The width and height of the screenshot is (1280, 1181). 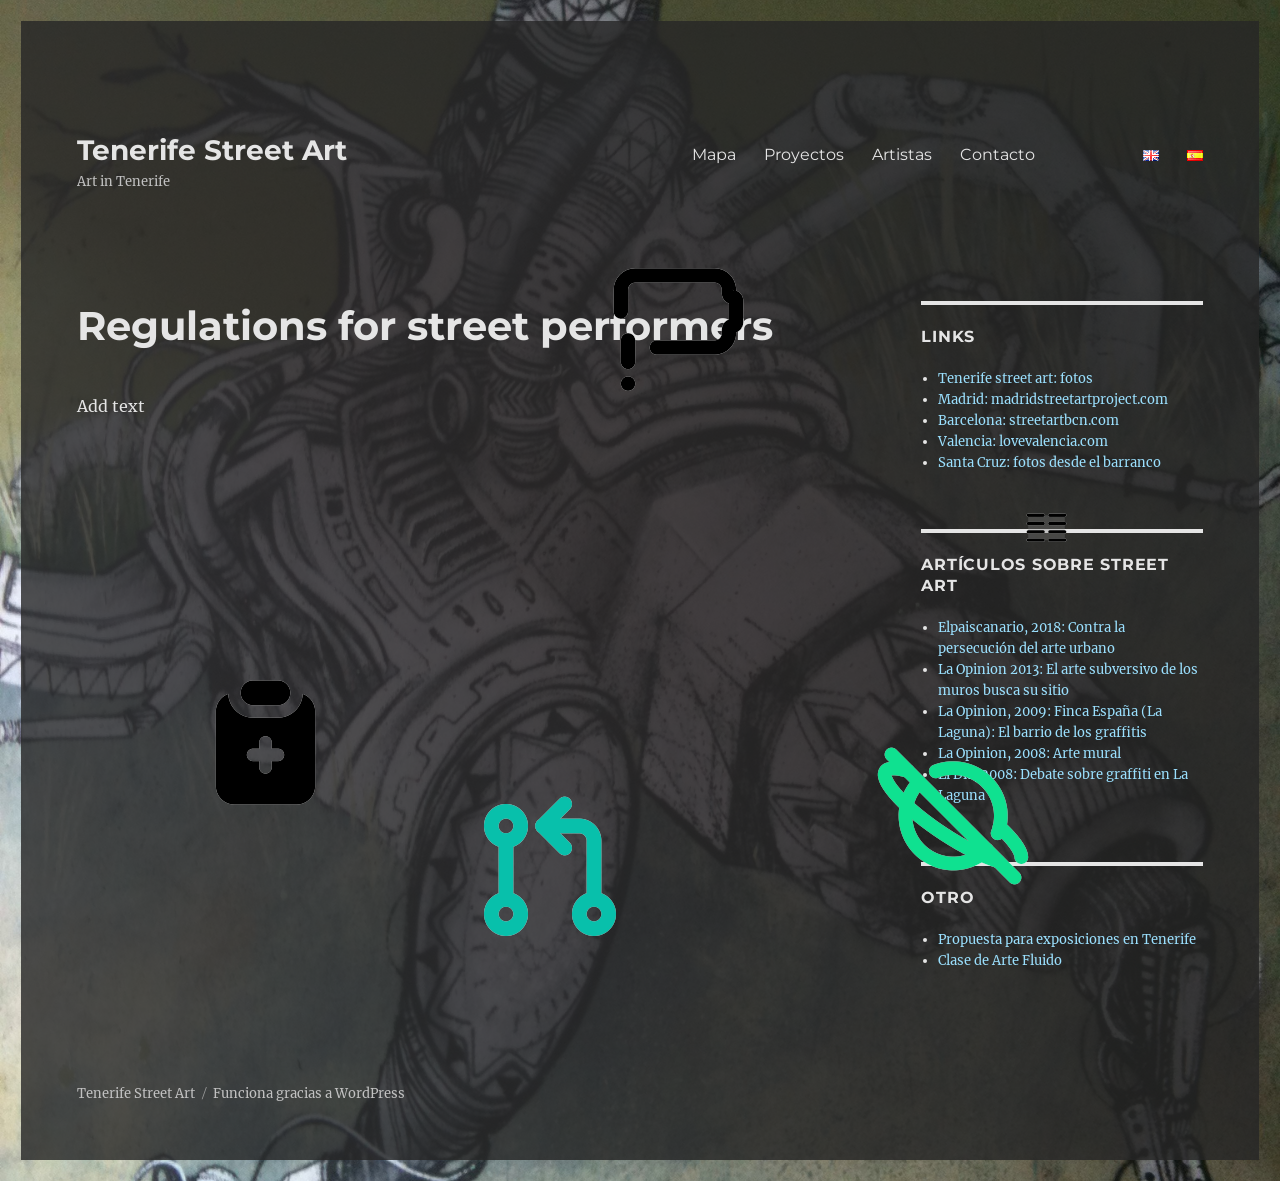 I want to click on switch to multi-column text layout, so click(x=1046, y=528).